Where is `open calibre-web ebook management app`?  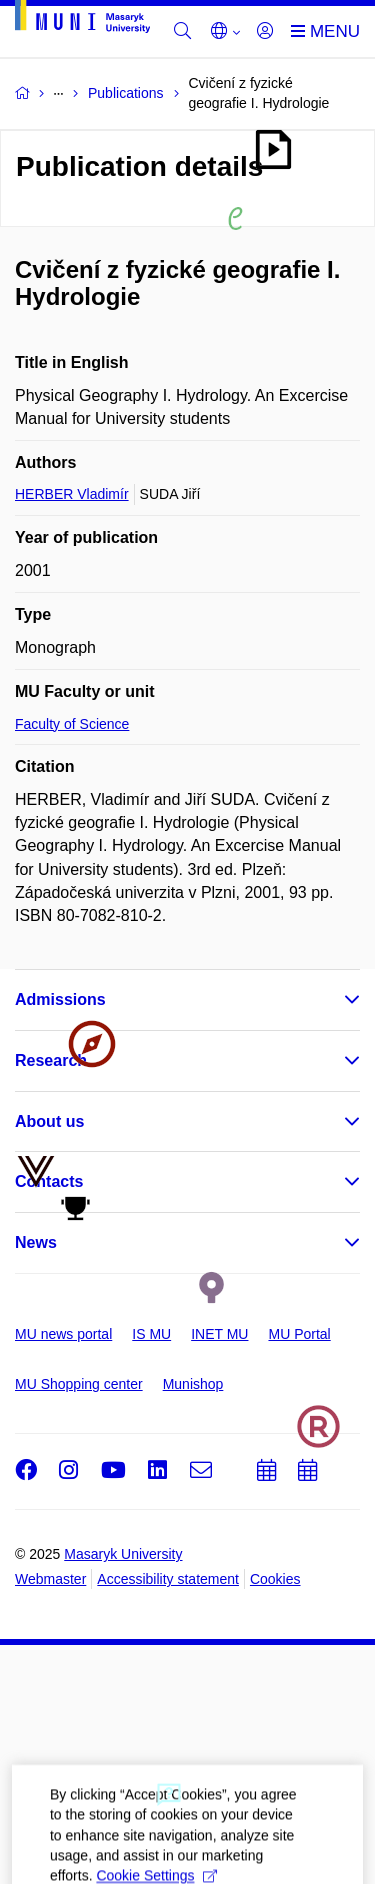
open calibre-web ebook management app is located at coordinates (235, 218).